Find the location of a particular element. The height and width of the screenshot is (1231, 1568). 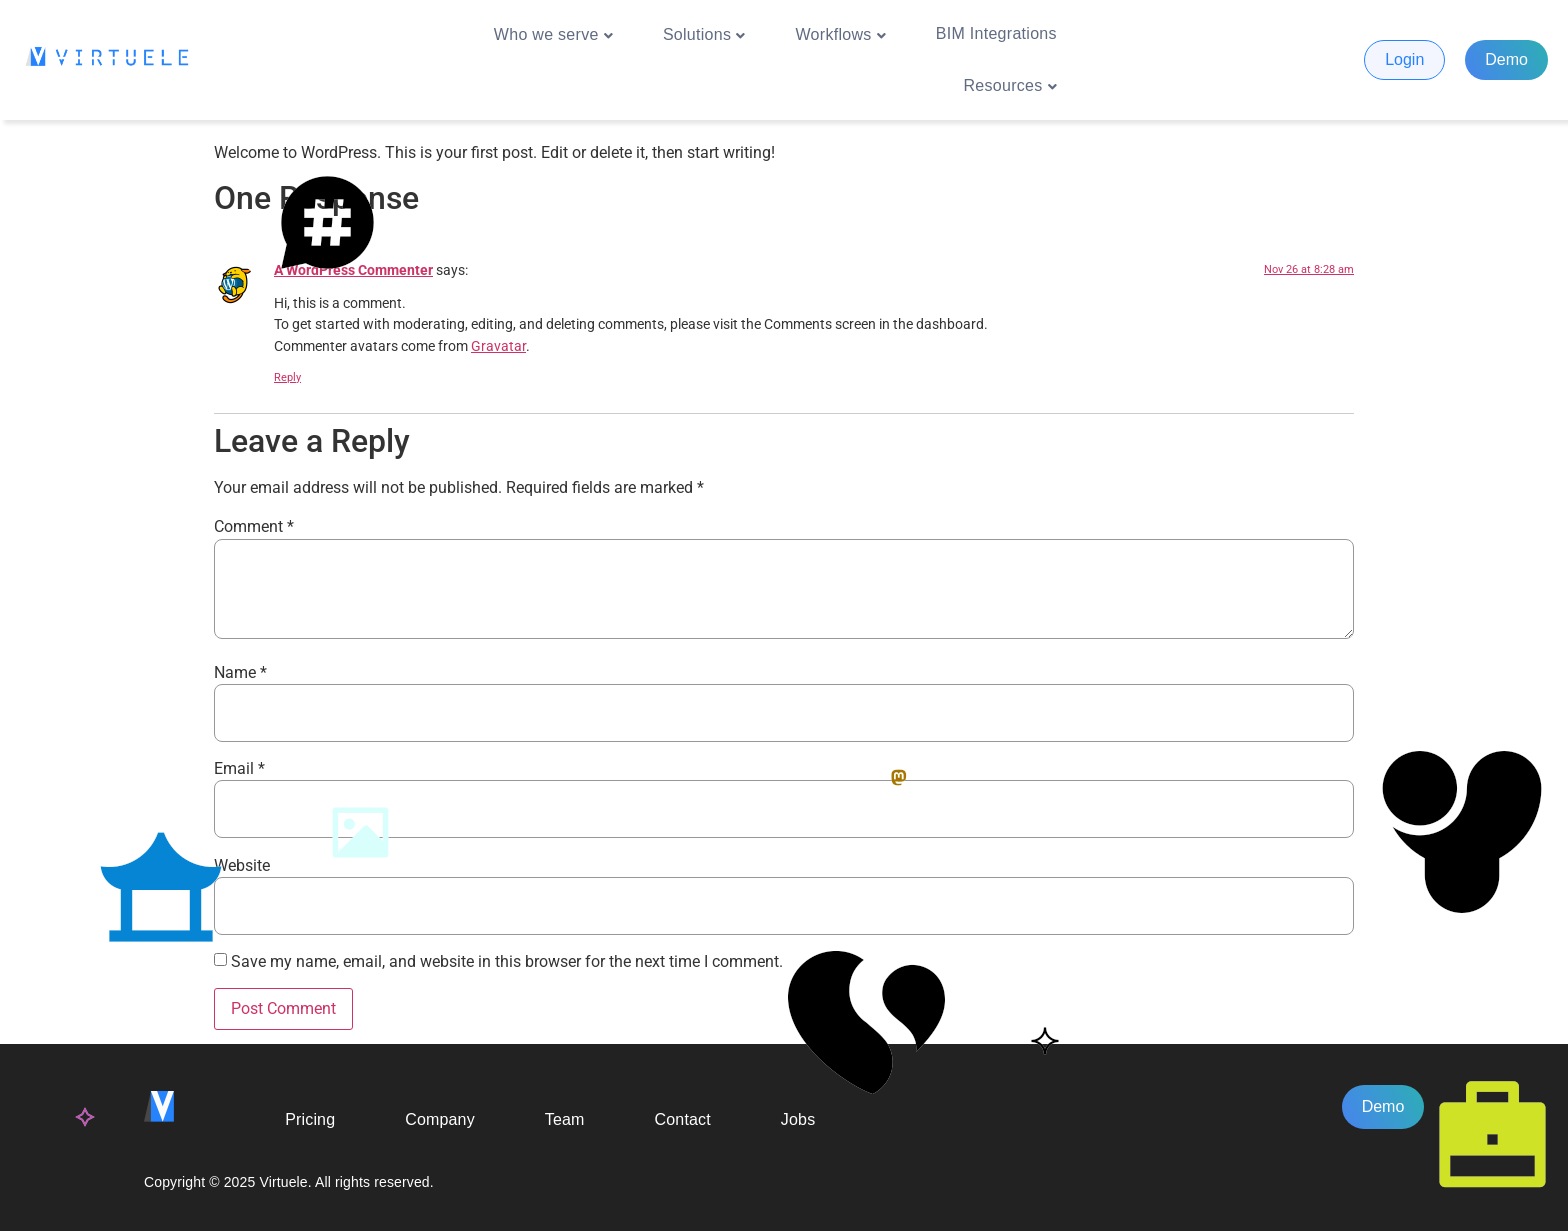

access historical or cultural landmarks is located at coordinates (161, 890).